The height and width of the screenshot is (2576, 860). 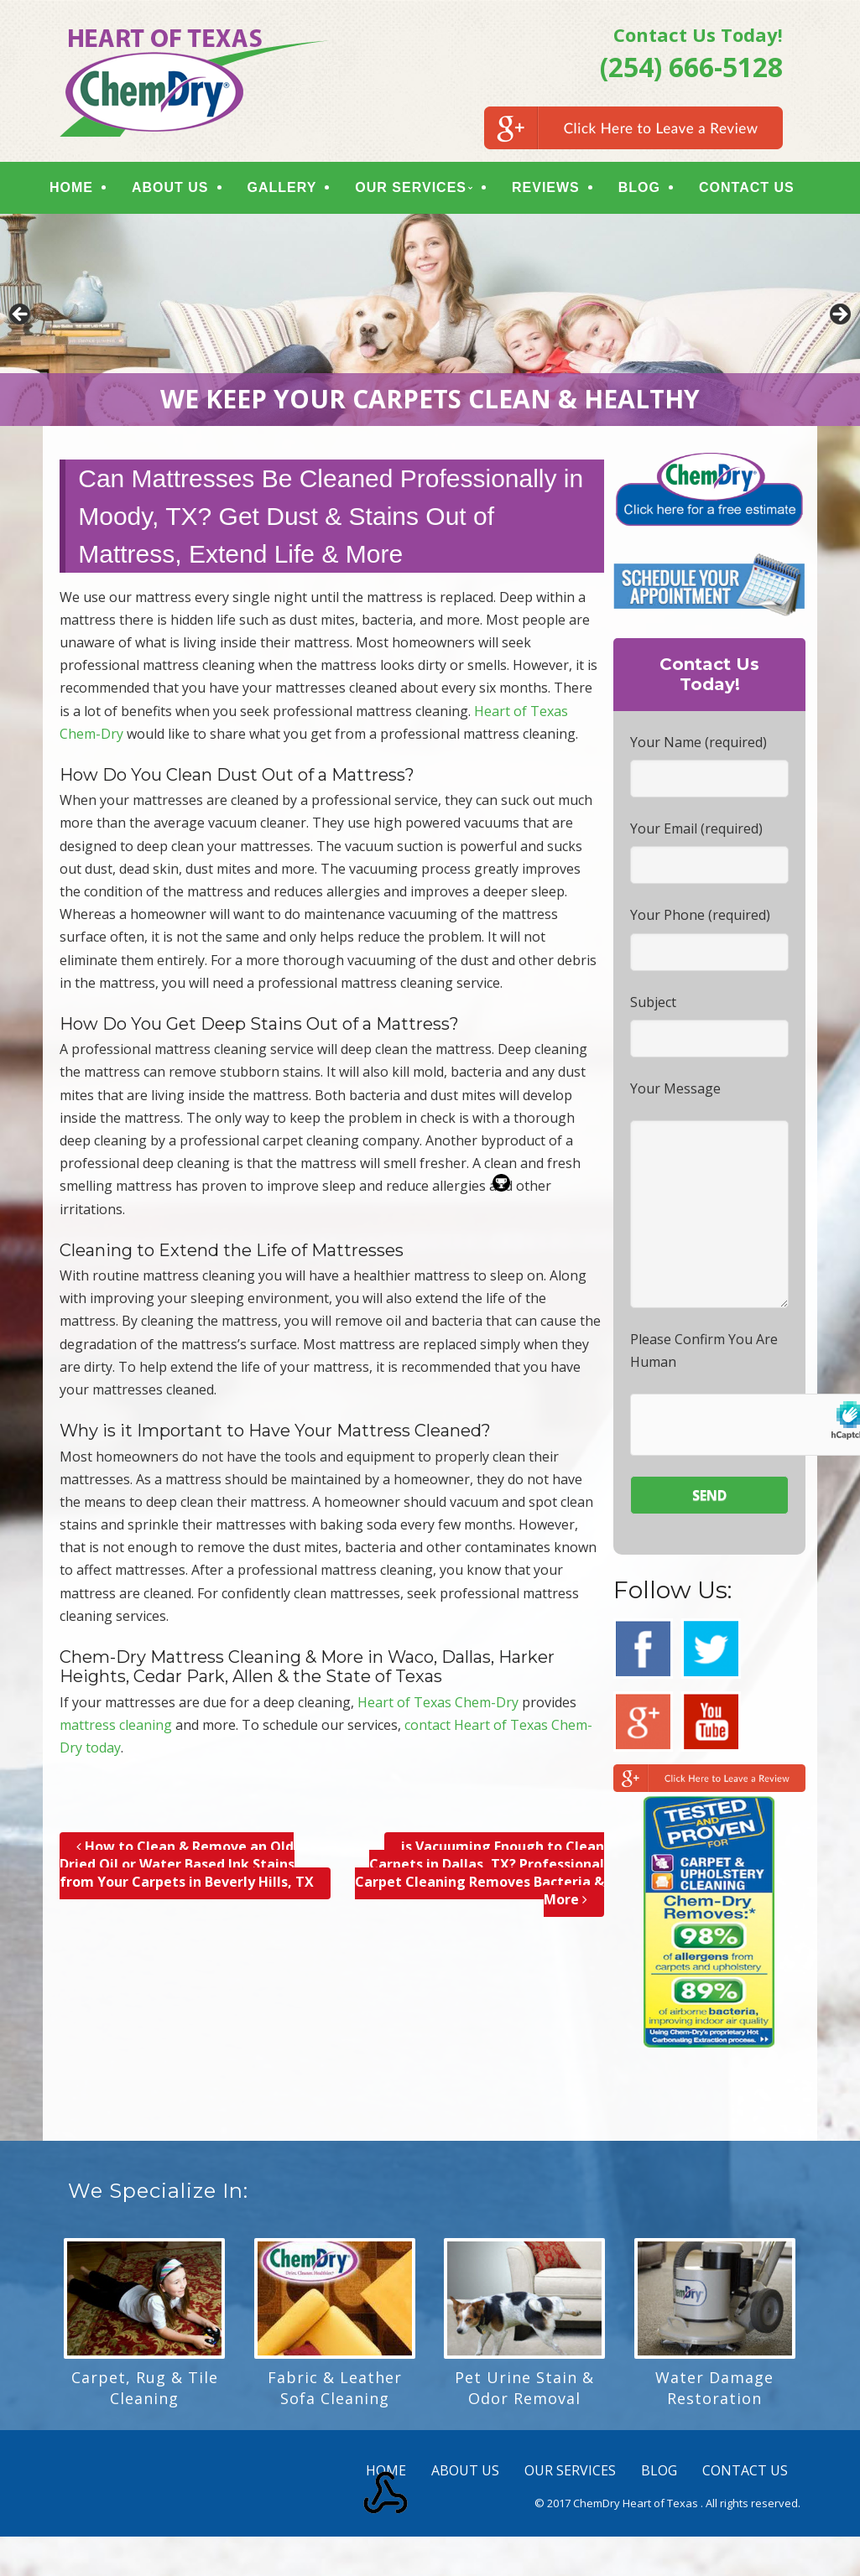 I want to click on configure webhook integrations, so click(x=385, y=2493).